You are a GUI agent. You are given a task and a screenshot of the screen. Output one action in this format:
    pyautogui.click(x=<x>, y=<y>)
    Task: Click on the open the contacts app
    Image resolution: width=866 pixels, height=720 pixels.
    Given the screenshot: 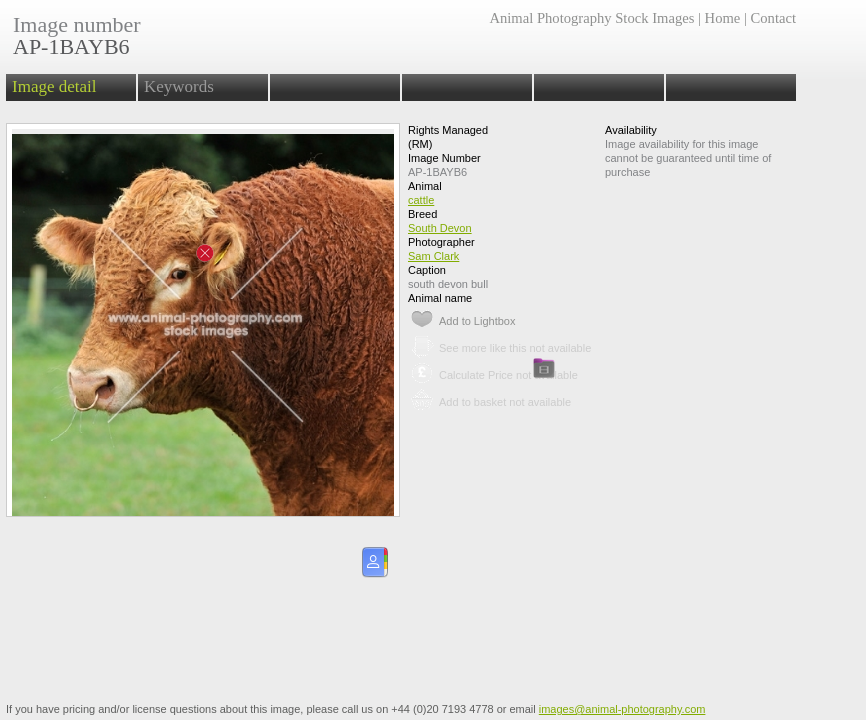 What is the action you would take?
    pyautogui.click(x=375, y=562)
    